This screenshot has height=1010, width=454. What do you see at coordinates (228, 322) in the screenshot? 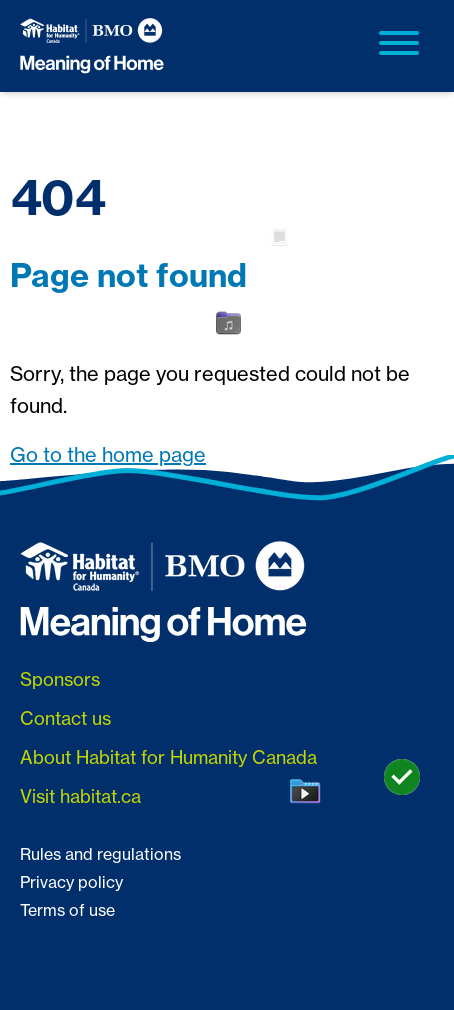
I see `open your music folder` at bounding box center [228, 322].